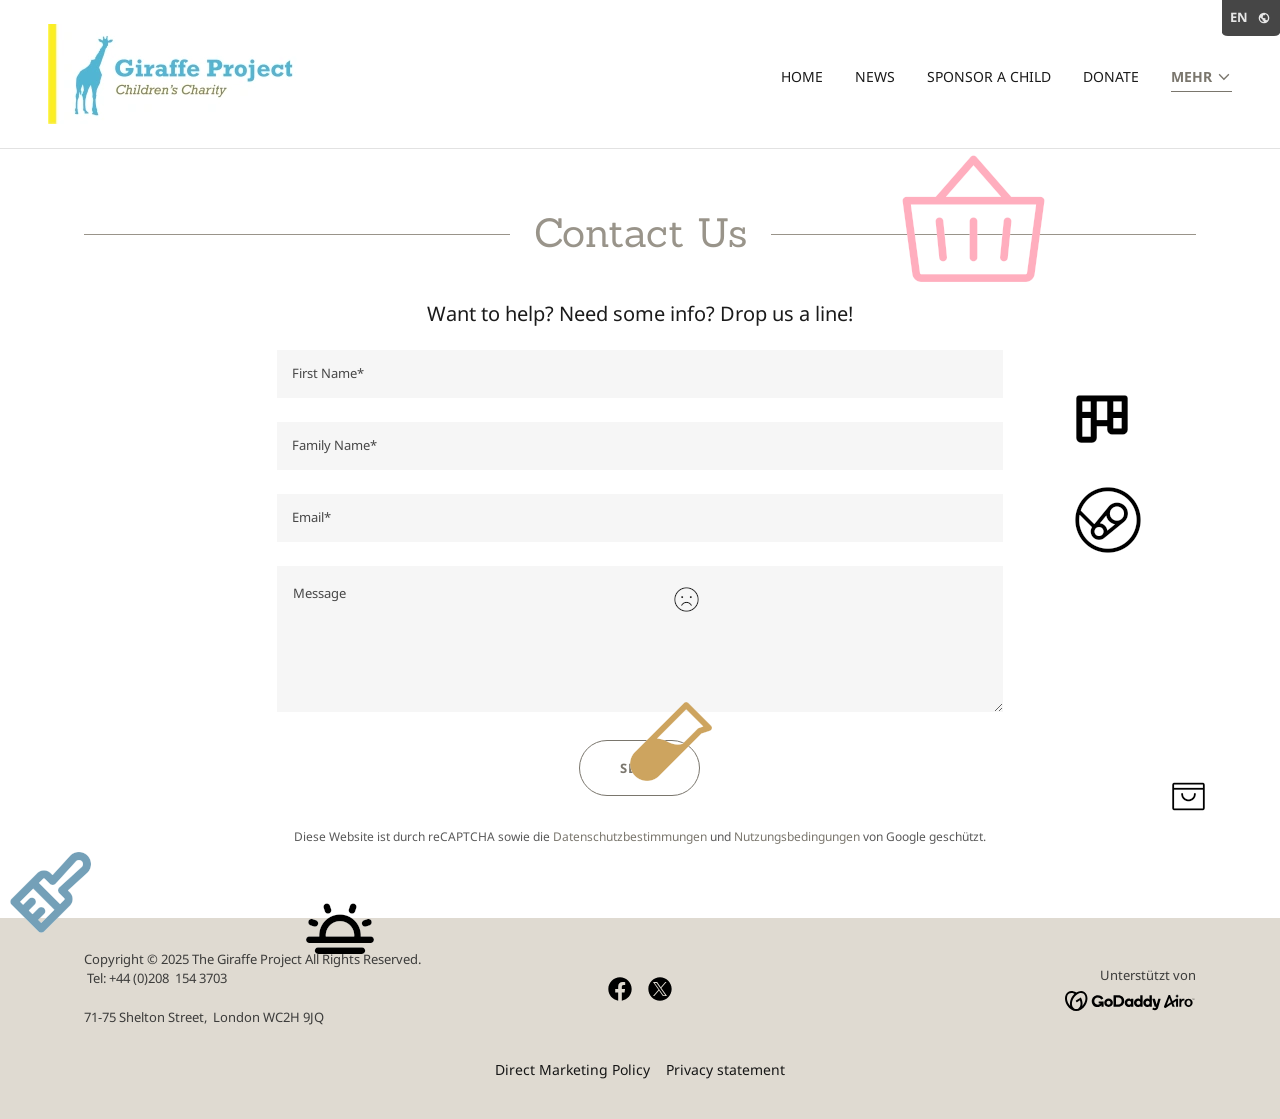 The height and width of the screenshot is (1119, 1280). What do you see at coordinates (1108, 520) in the screenshot?
I see `open steam gaming platform` at bounding box center [1108, 520].